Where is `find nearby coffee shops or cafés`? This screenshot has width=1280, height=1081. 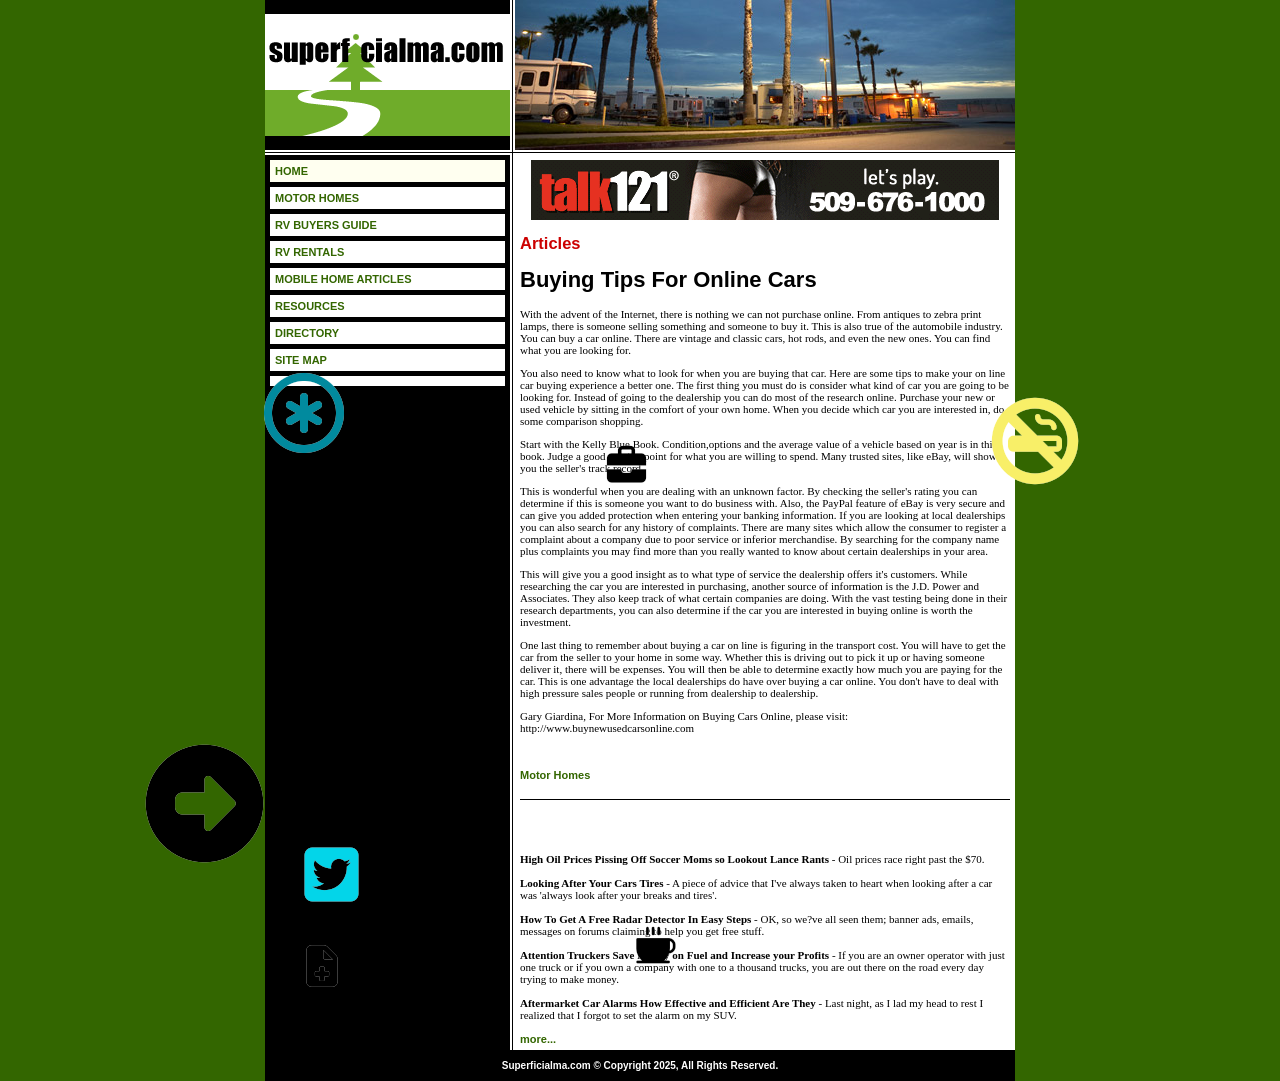
find nearby coffee shops or cafés is located at coordinates (654, 946).